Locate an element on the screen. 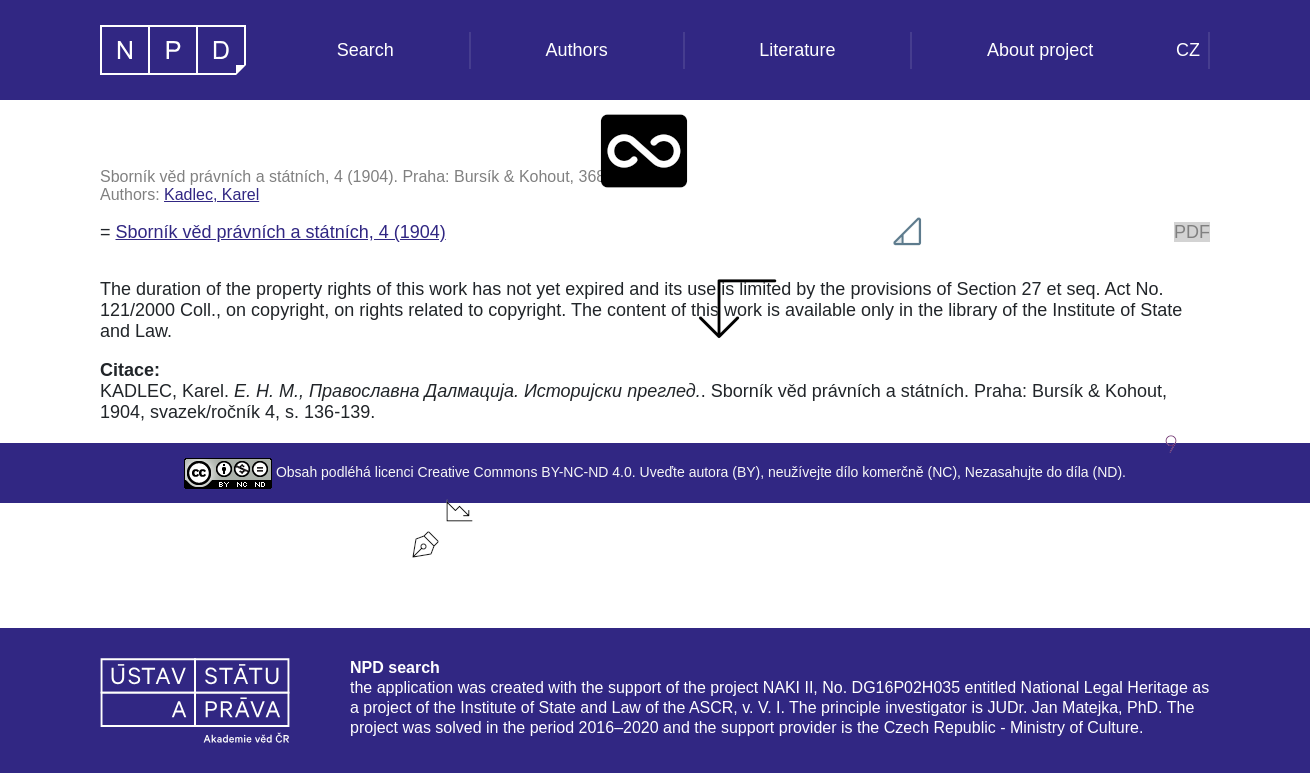  indicates unlimited or infinite capacity is located at coordinates (644, 151).